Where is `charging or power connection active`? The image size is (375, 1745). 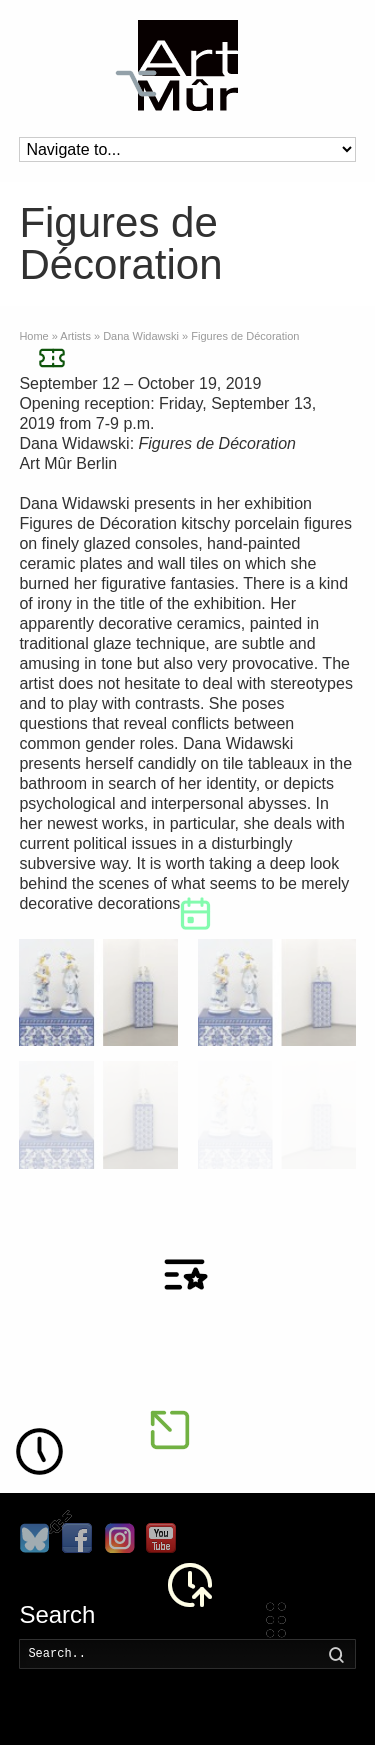 charging or power connection active is located at coordinates (61, 1521).